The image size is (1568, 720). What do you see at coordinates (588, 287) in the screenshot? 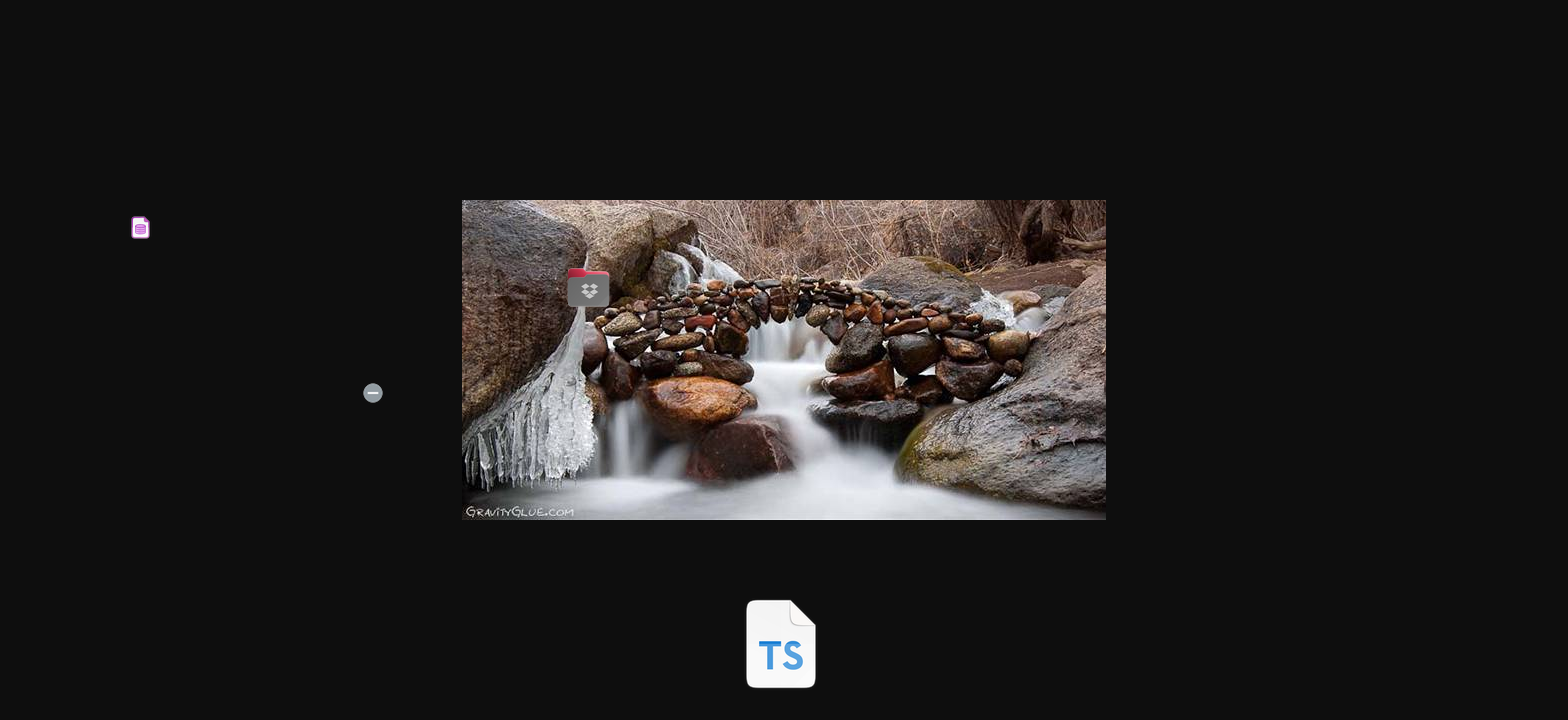
I see `open your dropbox synced folder` at bounding box center [588, 287].